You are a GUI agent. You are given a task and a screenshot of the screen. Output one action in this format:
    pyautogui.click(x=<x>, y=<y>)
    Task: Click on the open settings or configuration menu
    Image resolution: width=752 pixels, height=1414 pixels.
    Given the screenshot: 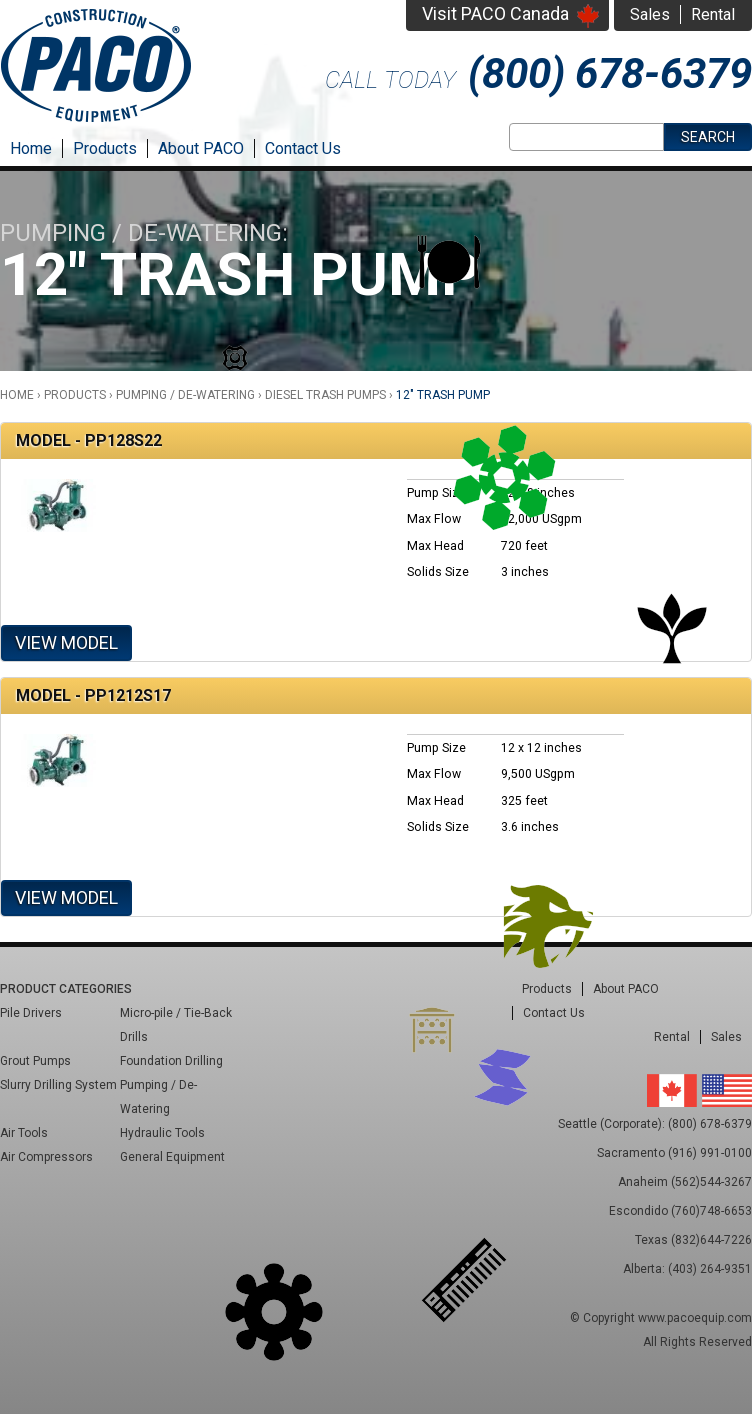 What is the action you would take?
    pyautogui.click(x=235, y=358)
    